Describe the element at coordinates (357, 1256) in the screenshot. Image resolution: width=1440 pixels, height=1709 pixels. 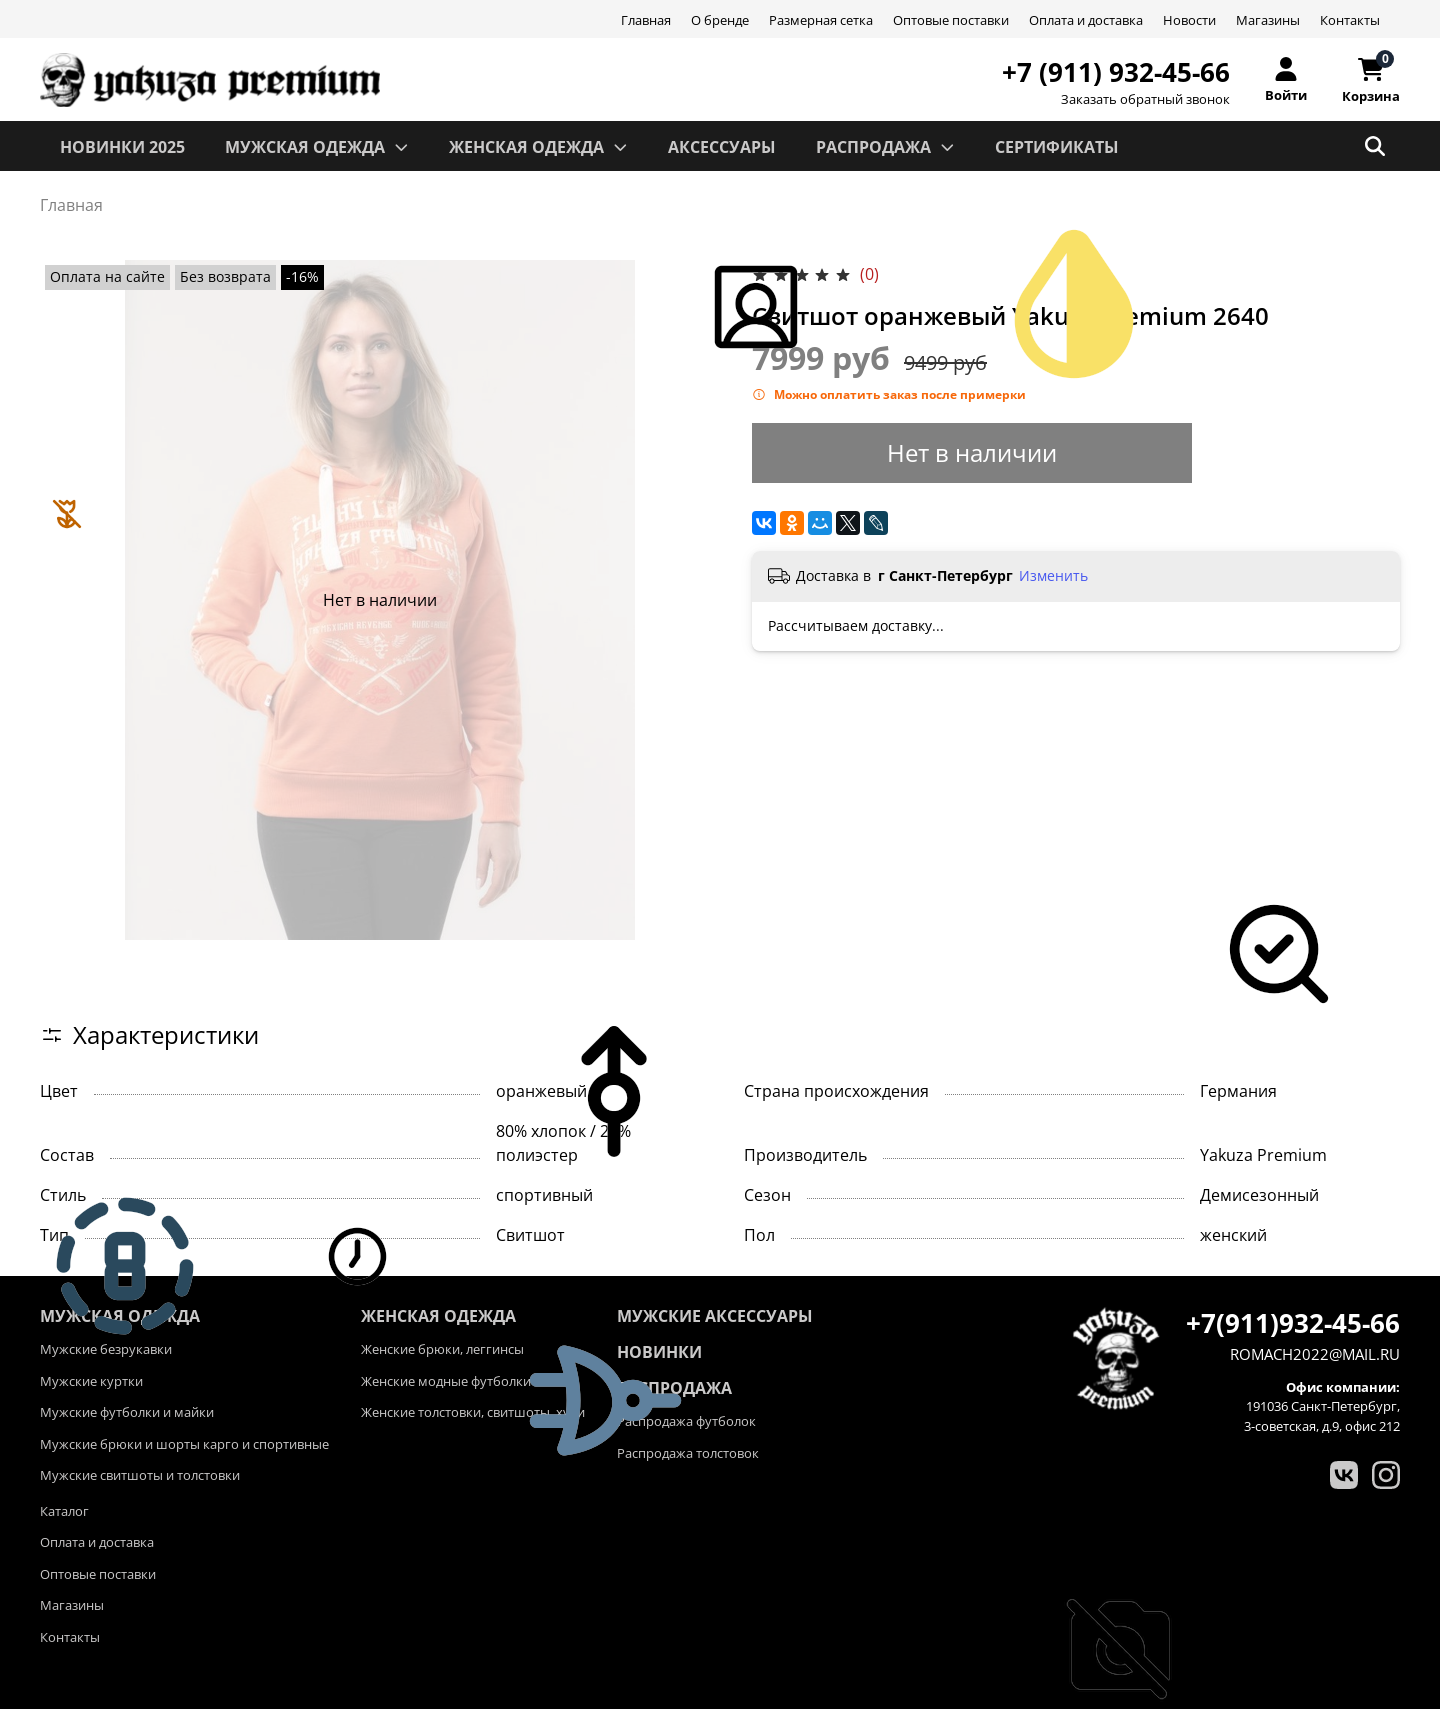
I see `view time or clock settings` at that location.